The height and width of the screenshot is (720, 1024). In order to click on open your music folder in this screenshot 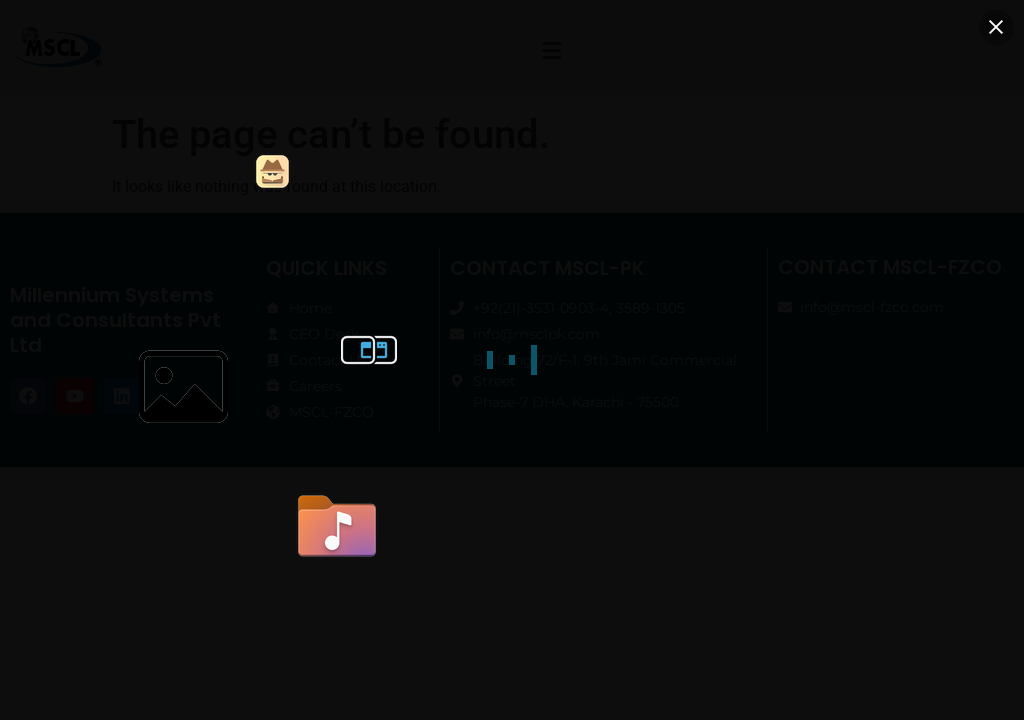, I will do `click(337, 528)`.